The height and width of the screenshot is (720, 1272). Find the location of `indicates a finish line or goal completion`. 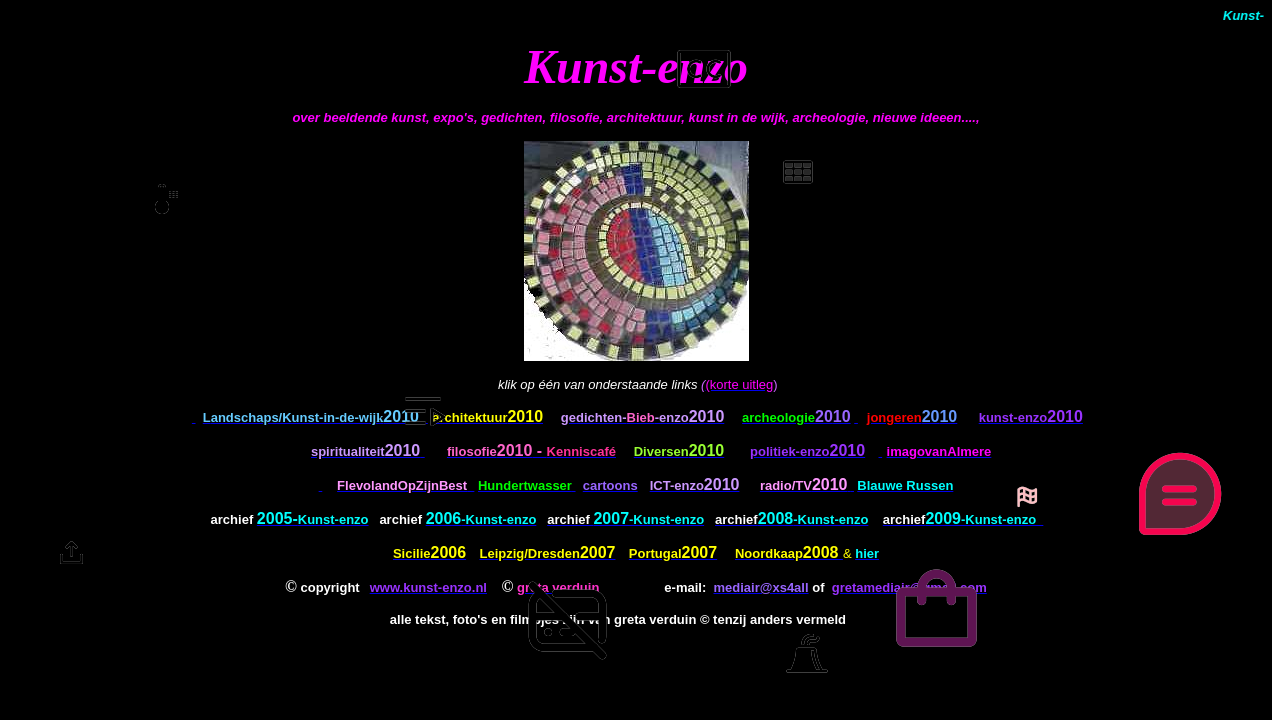

indicates a finish line or goal completion is located at coordinates (1026, 496).